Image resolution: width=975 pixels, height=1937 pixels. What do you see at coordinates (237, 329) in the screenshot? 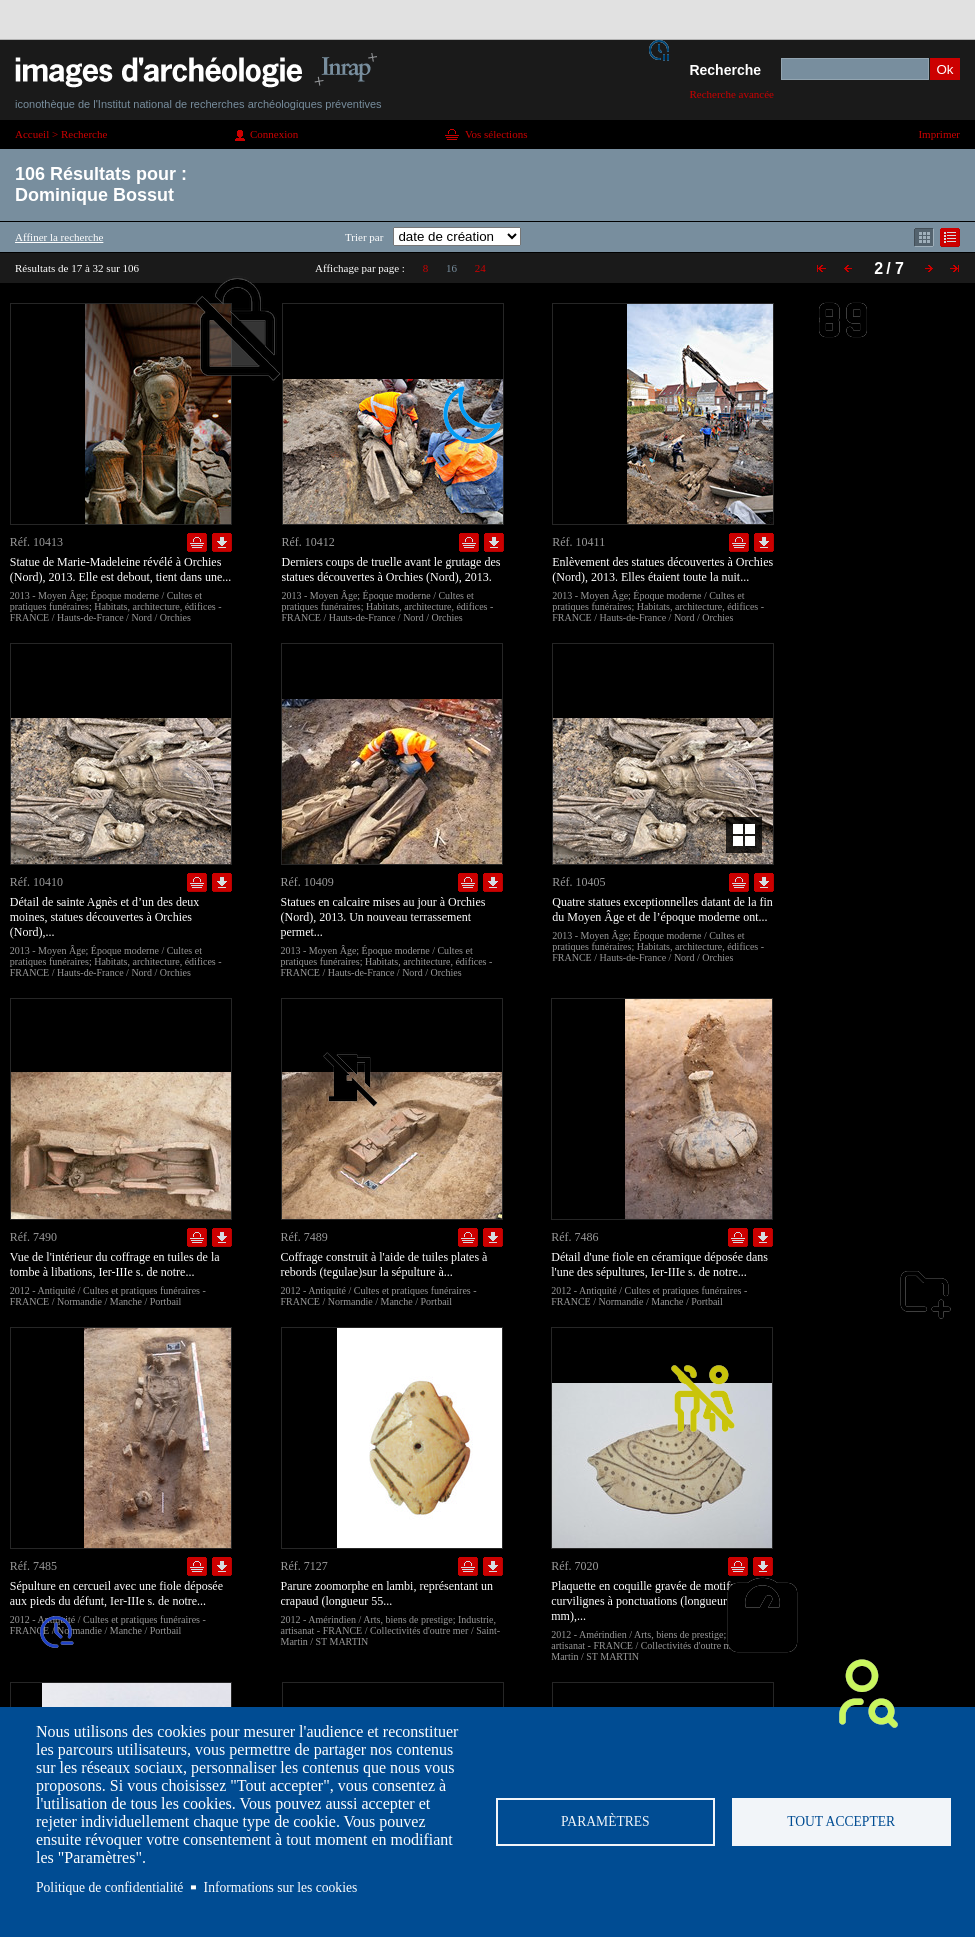
I see `indicates an unencrypted or insecure connection` at bounding box center [237, 329].